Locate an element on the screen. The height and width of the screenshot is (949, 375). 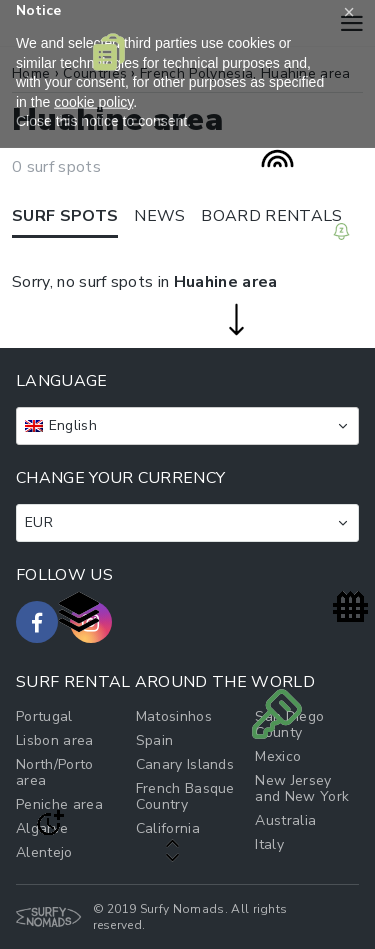
expand or collapse a dropdown menu is located at coordinates (172, 850).